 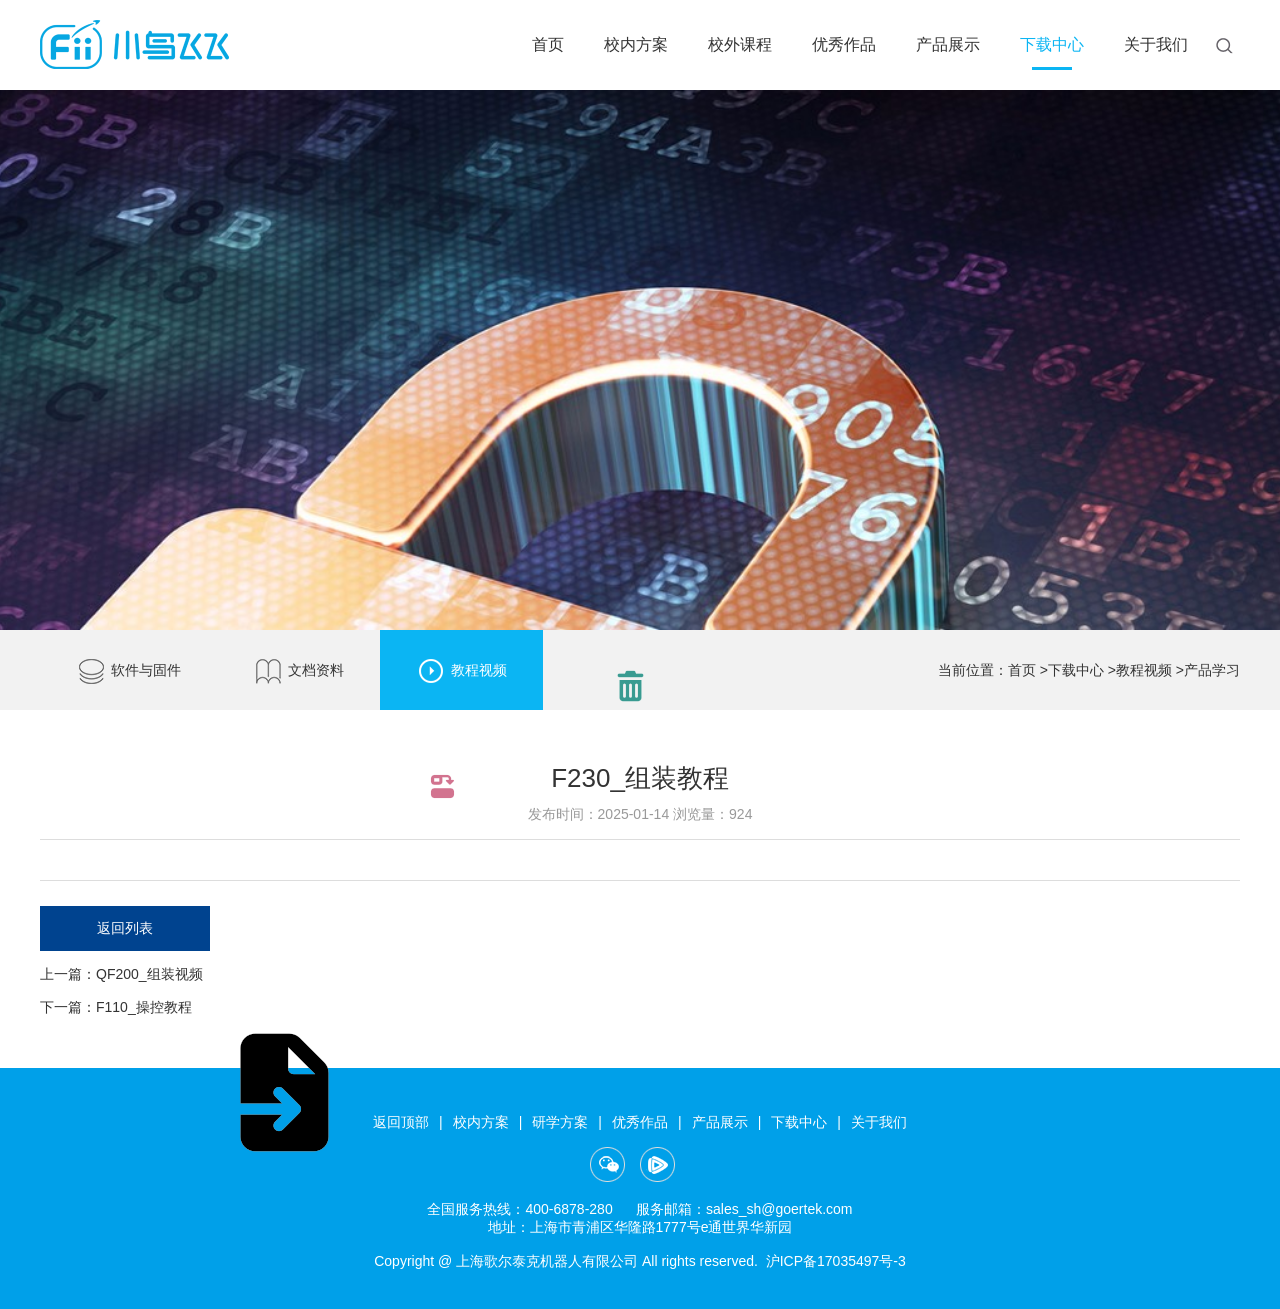 I want to click on delete selected item, so click(x=630, y=686).